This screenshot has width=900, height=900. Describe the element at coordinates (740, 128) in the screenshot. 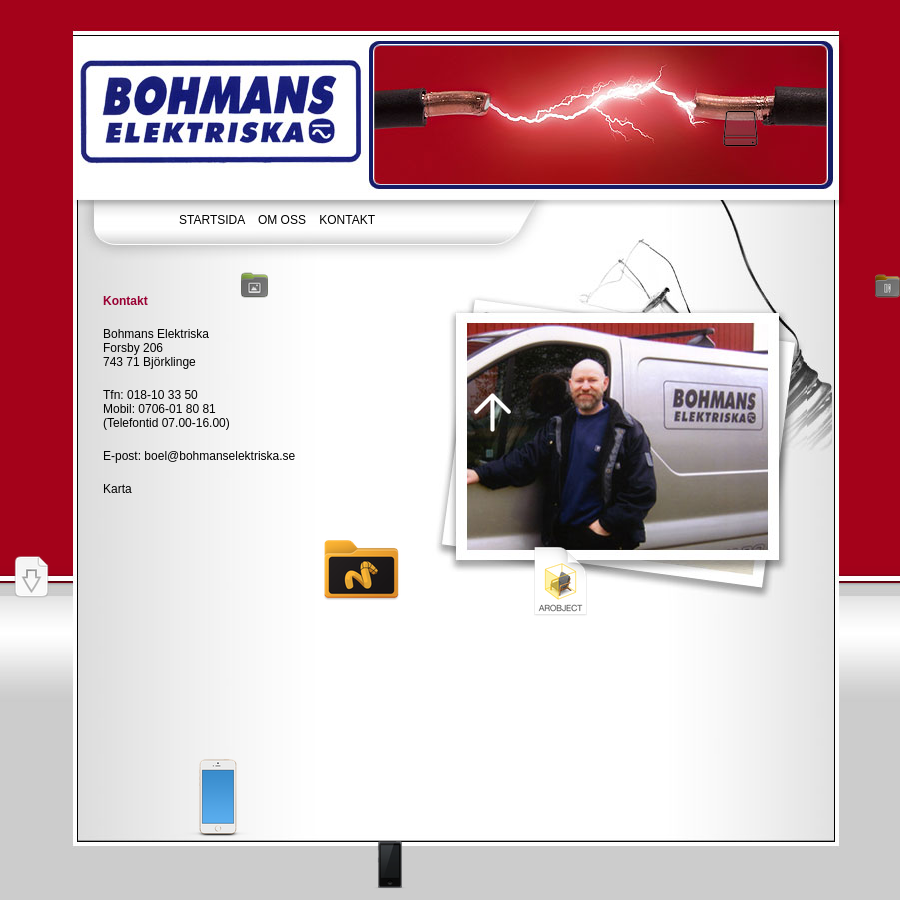

I see `access external drive in sidebar` at that location.